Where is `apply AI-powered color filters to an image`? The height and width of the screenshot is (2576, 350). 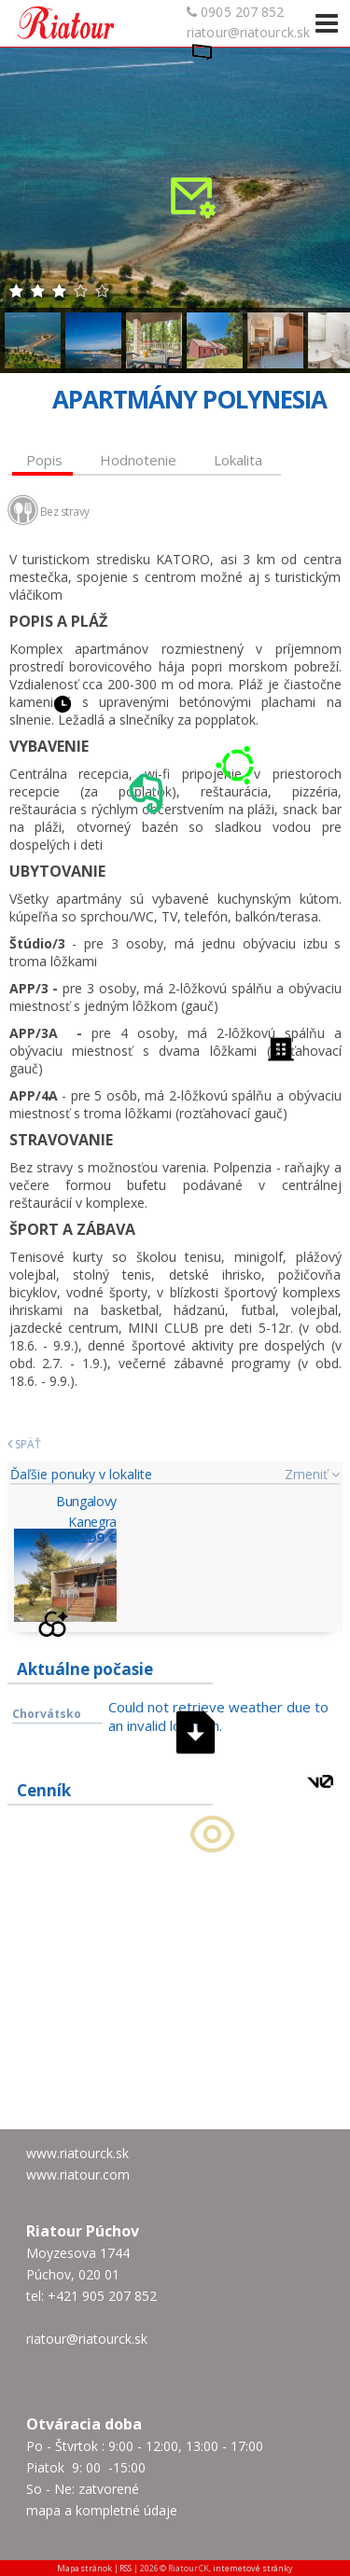
apply AI-powered color filters to an image is located at coordinates (52, 1626).